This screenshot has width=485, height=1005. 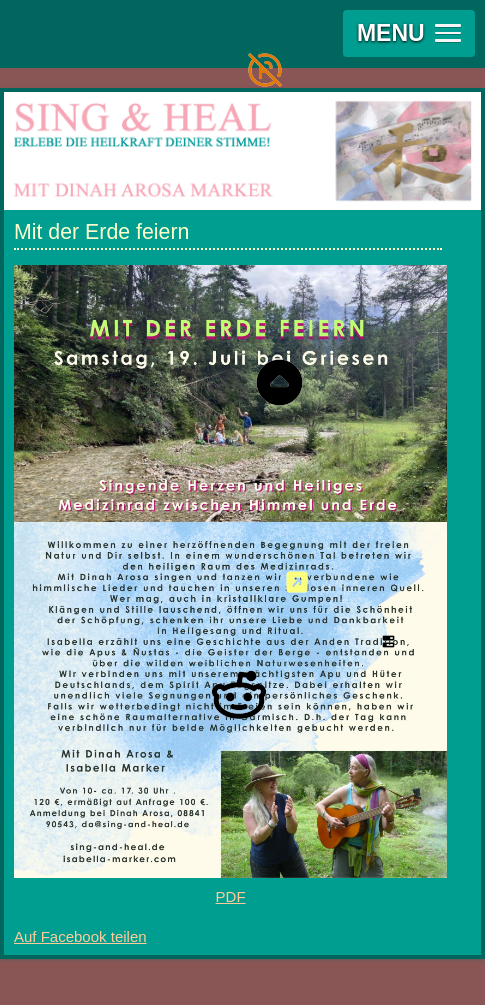 I want to click on open the Reddit app, so click(x=239, y=697).